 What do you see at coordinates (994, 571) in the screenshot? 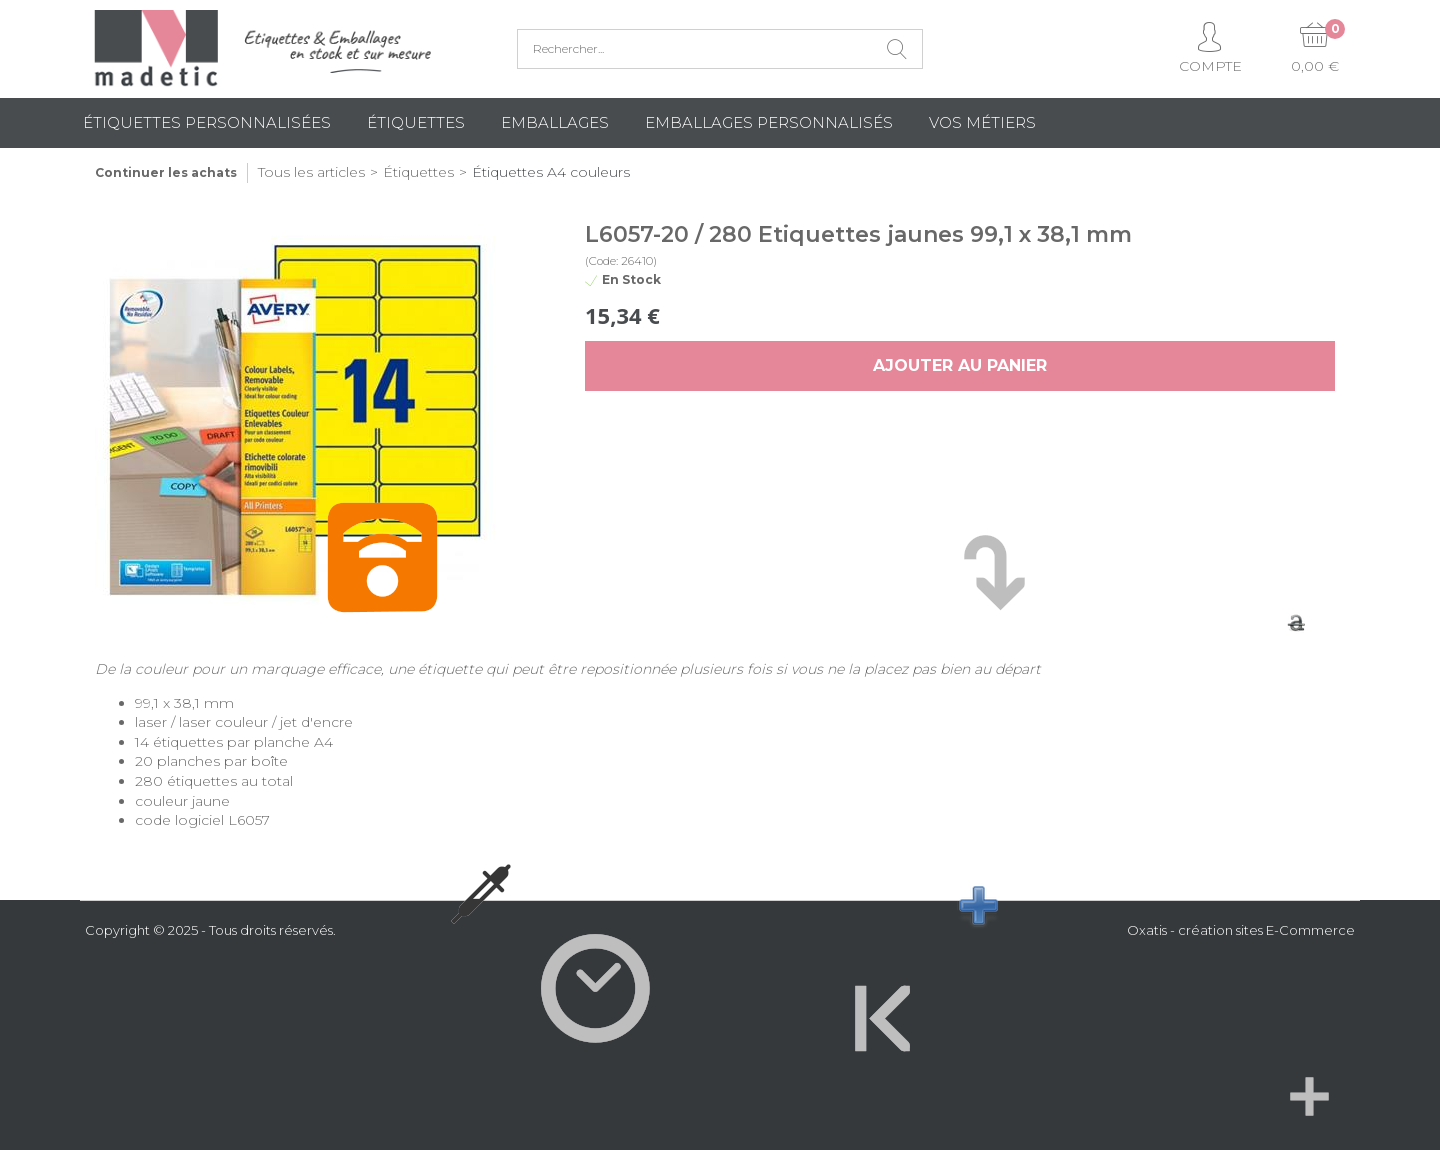
I see `jump to a specific location or section` at bounding box center [994, 571].